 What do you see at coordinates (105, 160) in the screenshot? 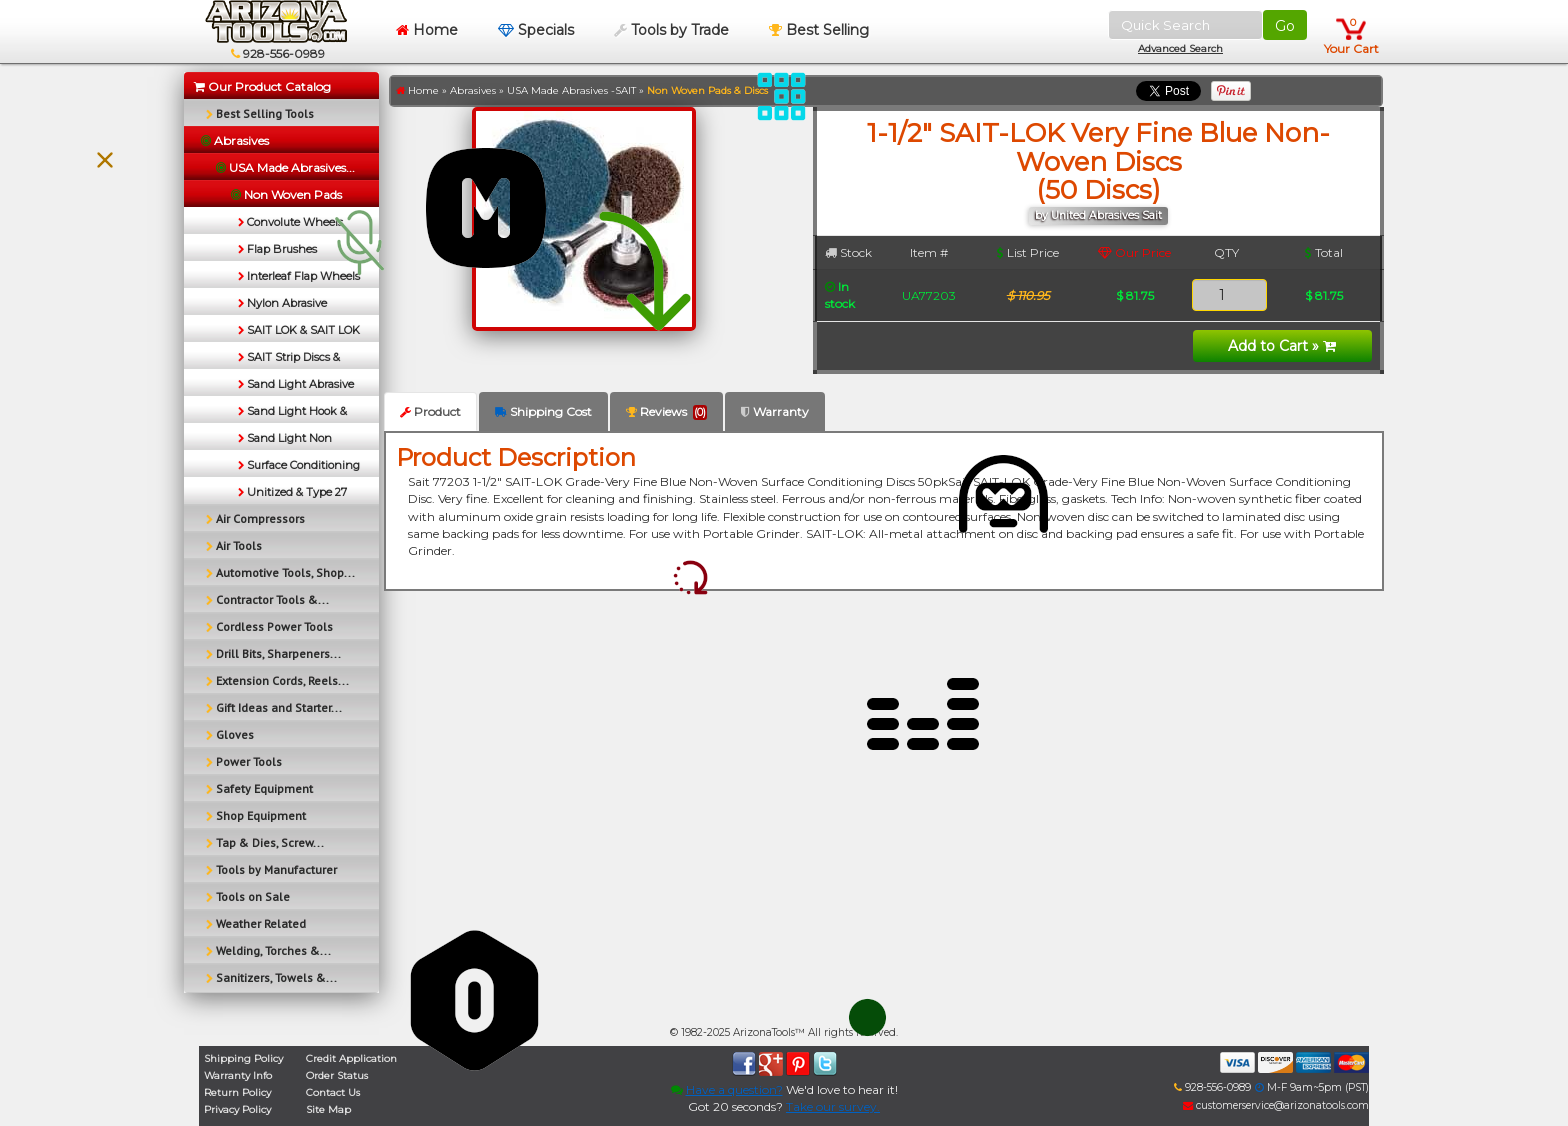
I see `close the current window or dialog` at bounding box center [105, 160].